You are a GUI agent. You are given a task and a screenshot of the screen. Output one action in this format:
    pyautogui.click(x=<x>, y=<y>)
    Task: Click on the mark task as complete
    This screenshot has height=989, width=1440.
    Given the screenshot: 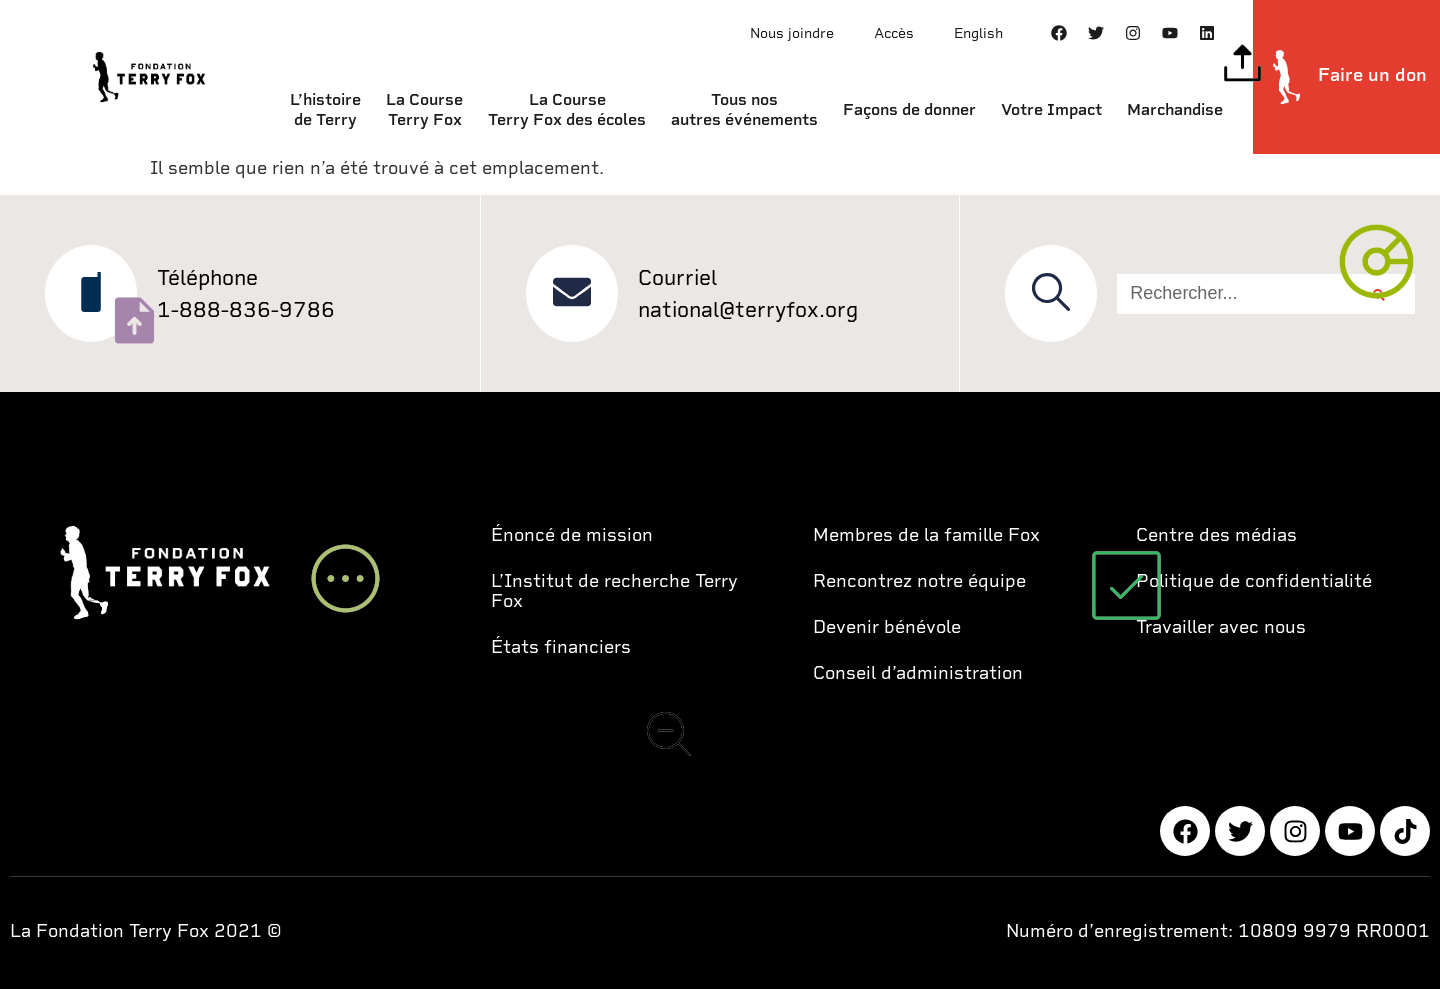 What is the action you would take?
    pyautogui.click(x=1126, y=585)
    